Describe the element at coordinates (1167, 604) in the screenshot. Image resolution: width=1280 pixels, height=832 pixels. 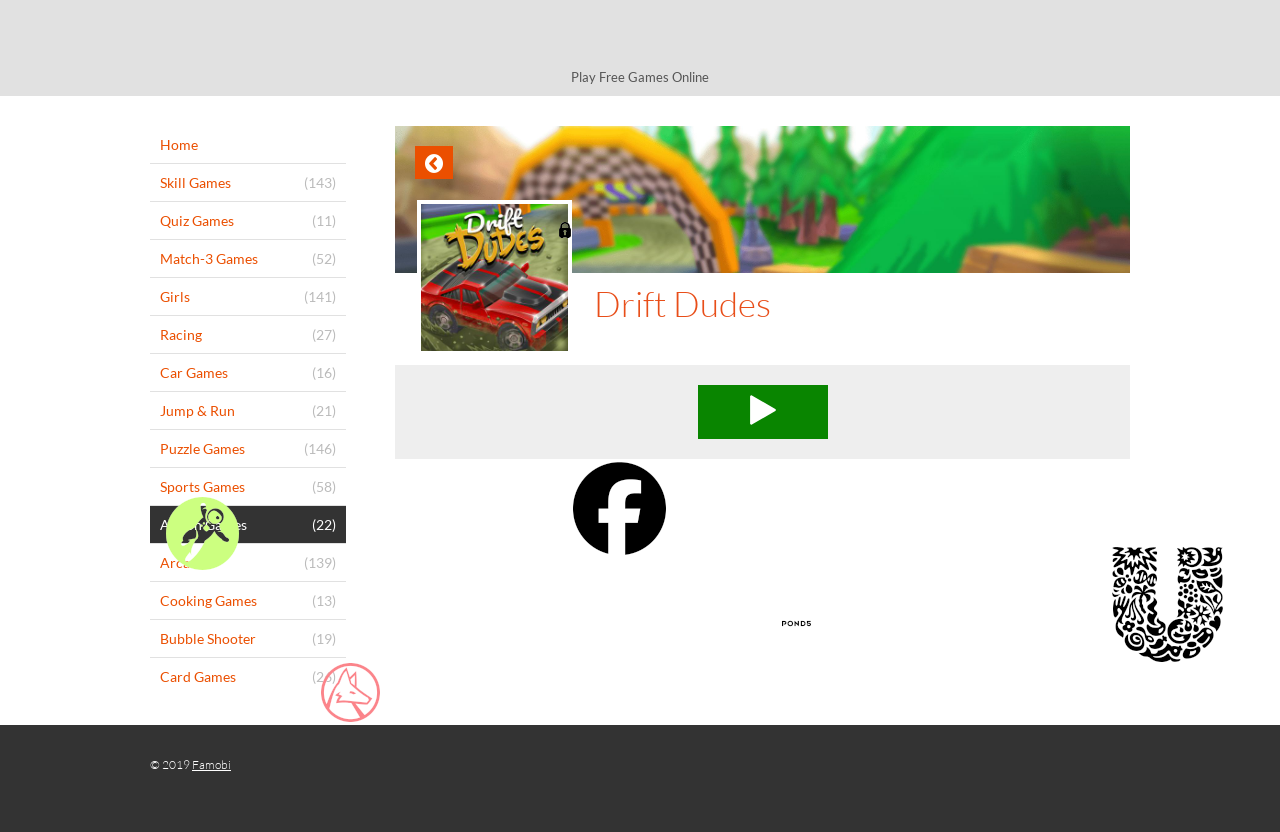
I see `unilever brand logo` at that location.